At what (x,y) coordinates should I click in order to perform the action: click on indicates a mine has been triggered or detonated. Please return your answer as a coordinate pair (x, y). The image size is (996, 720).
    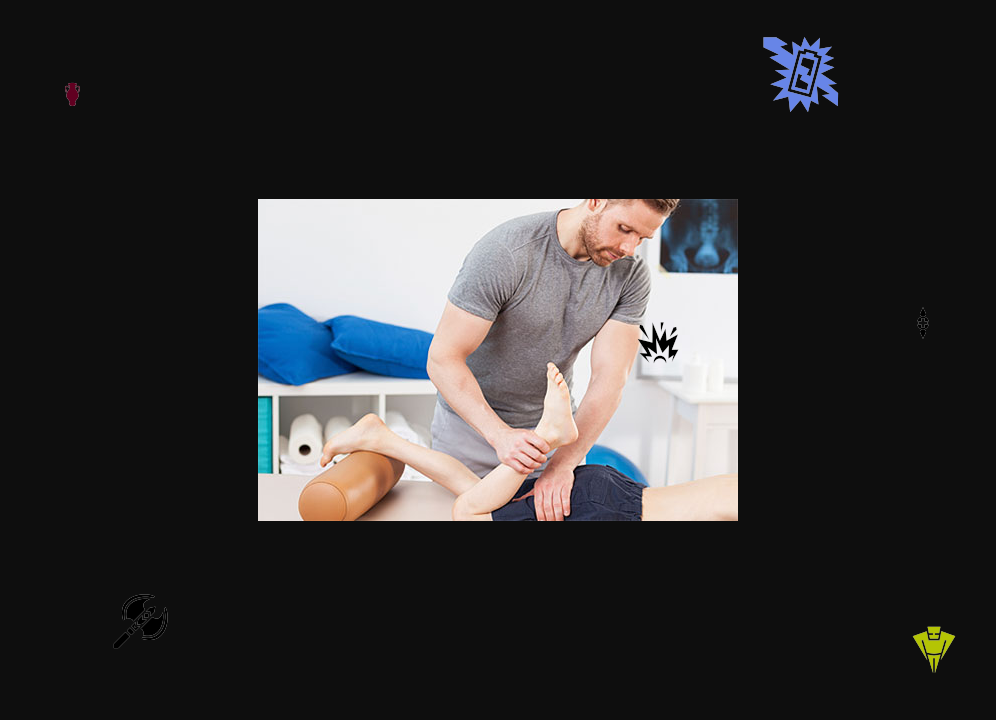
    Looking at the image, I should click on (658, 343).